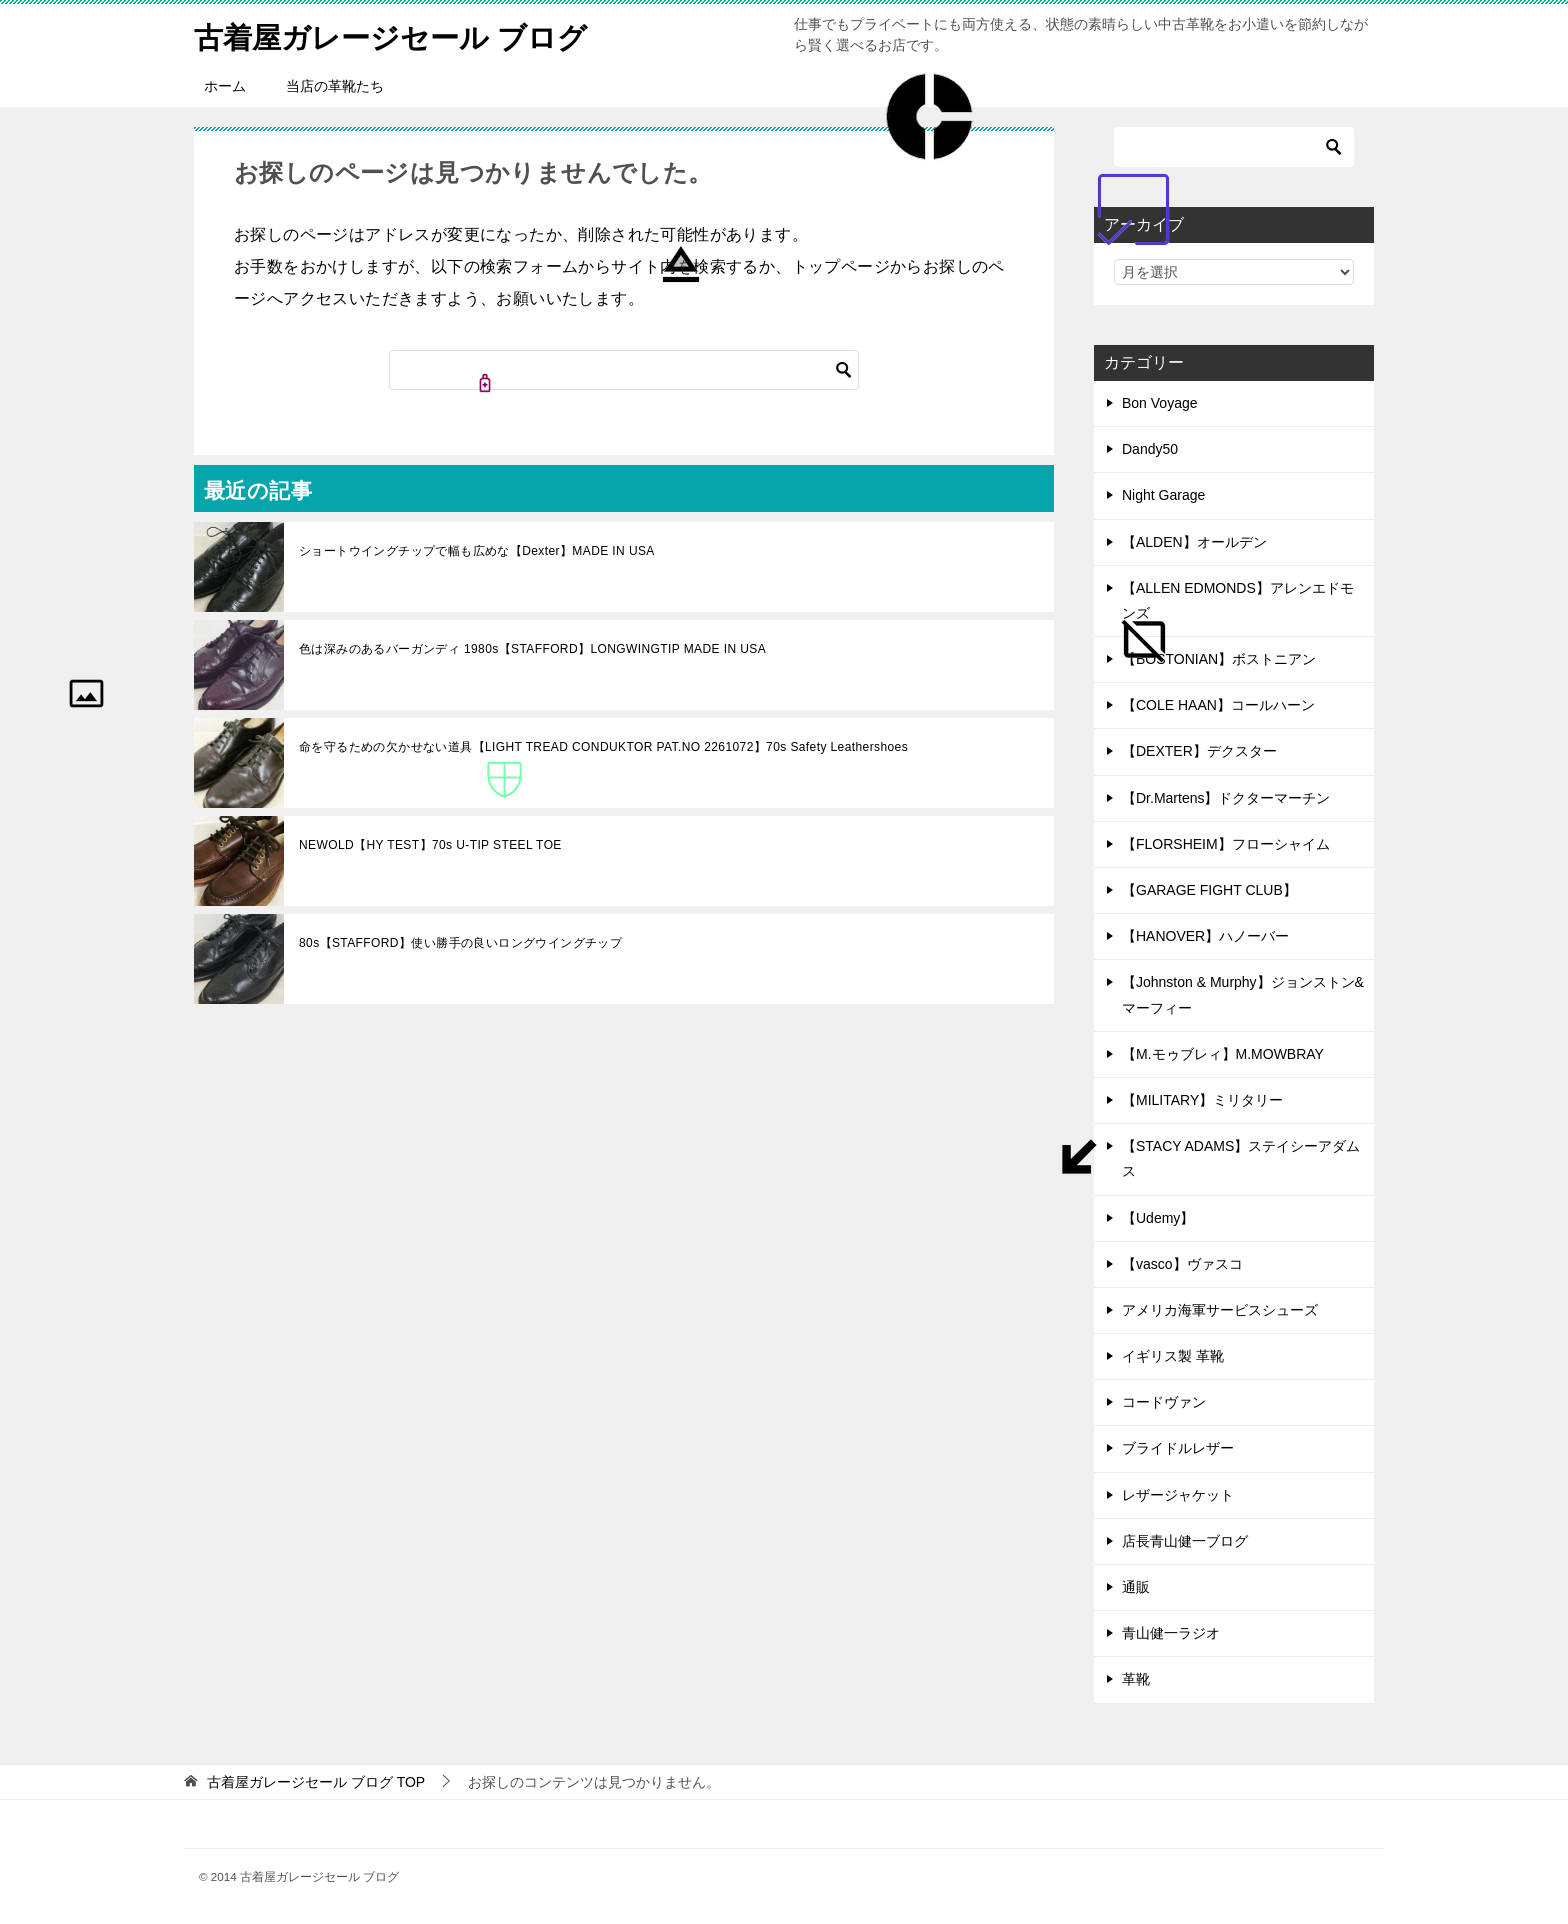 The image size is (1568, 1924). Describe the element at coordinates (929, 116) in the screenshot. I see `view analytics or statistics breakdown` at that location.